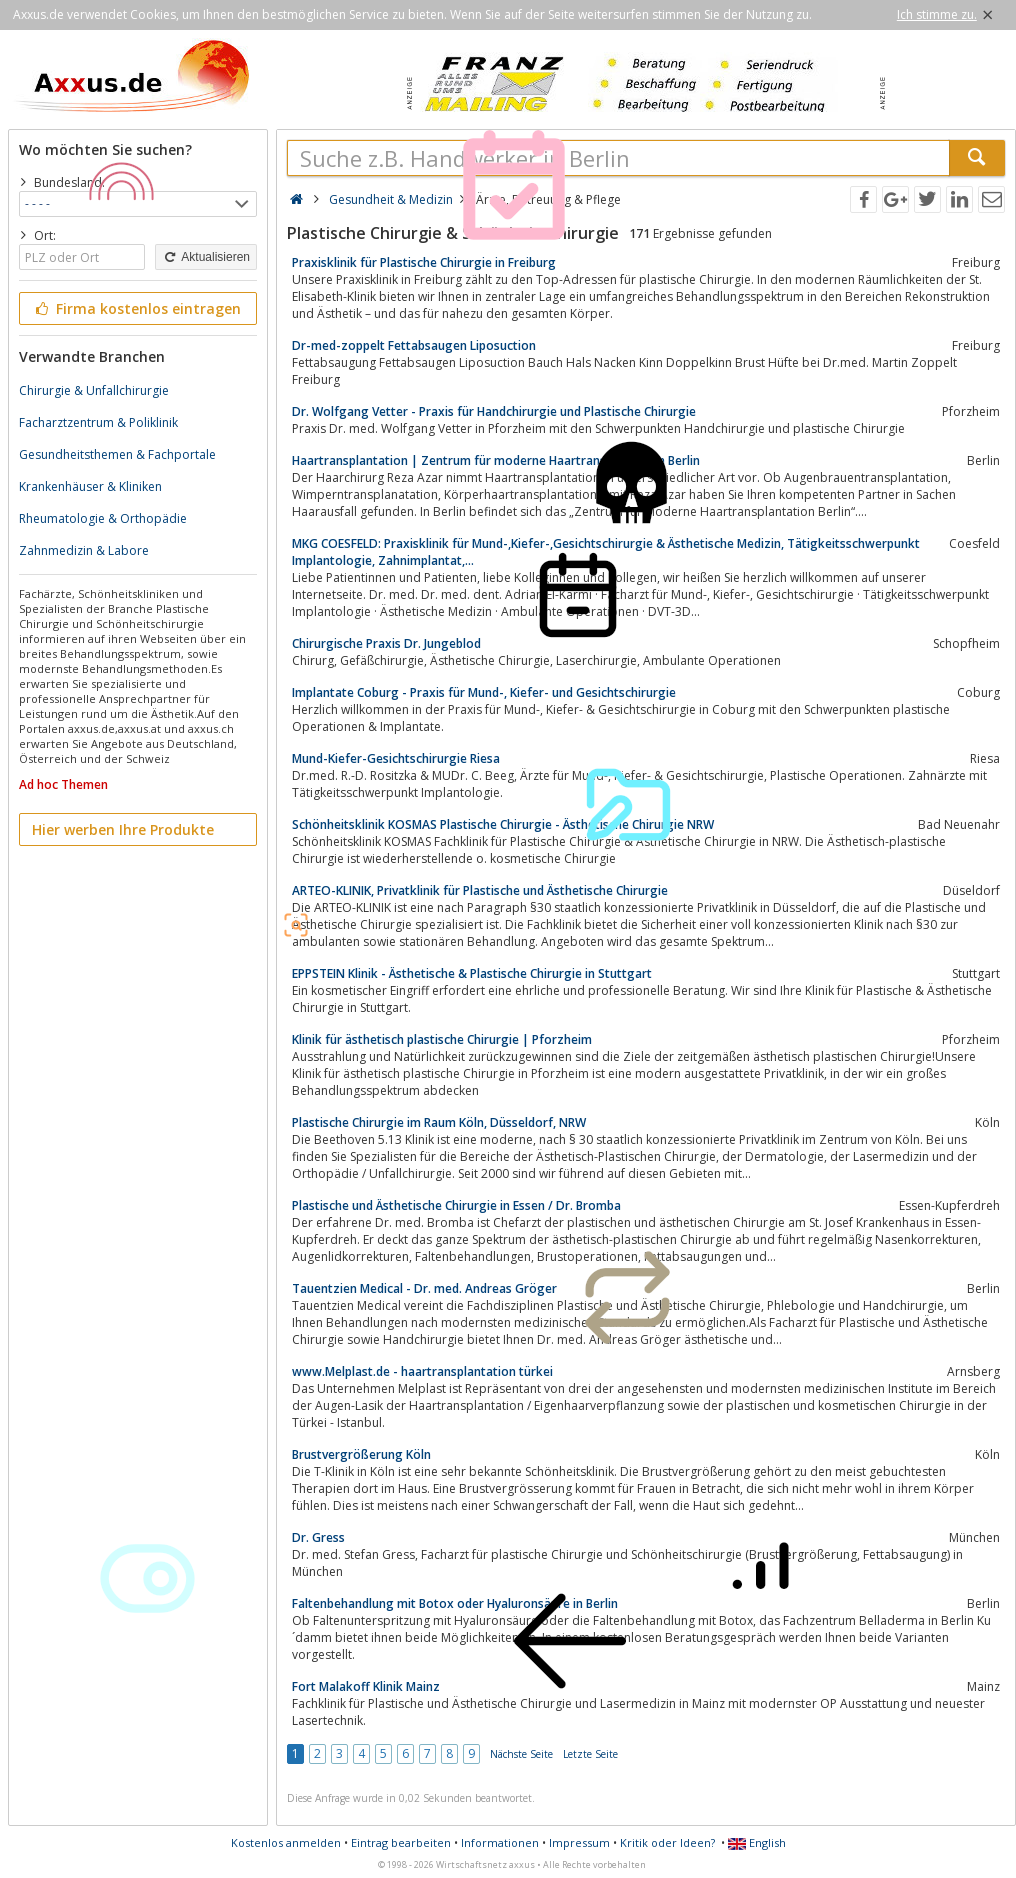  I want to click on toggle switch in the on/enabled position, so click(147, 1578).